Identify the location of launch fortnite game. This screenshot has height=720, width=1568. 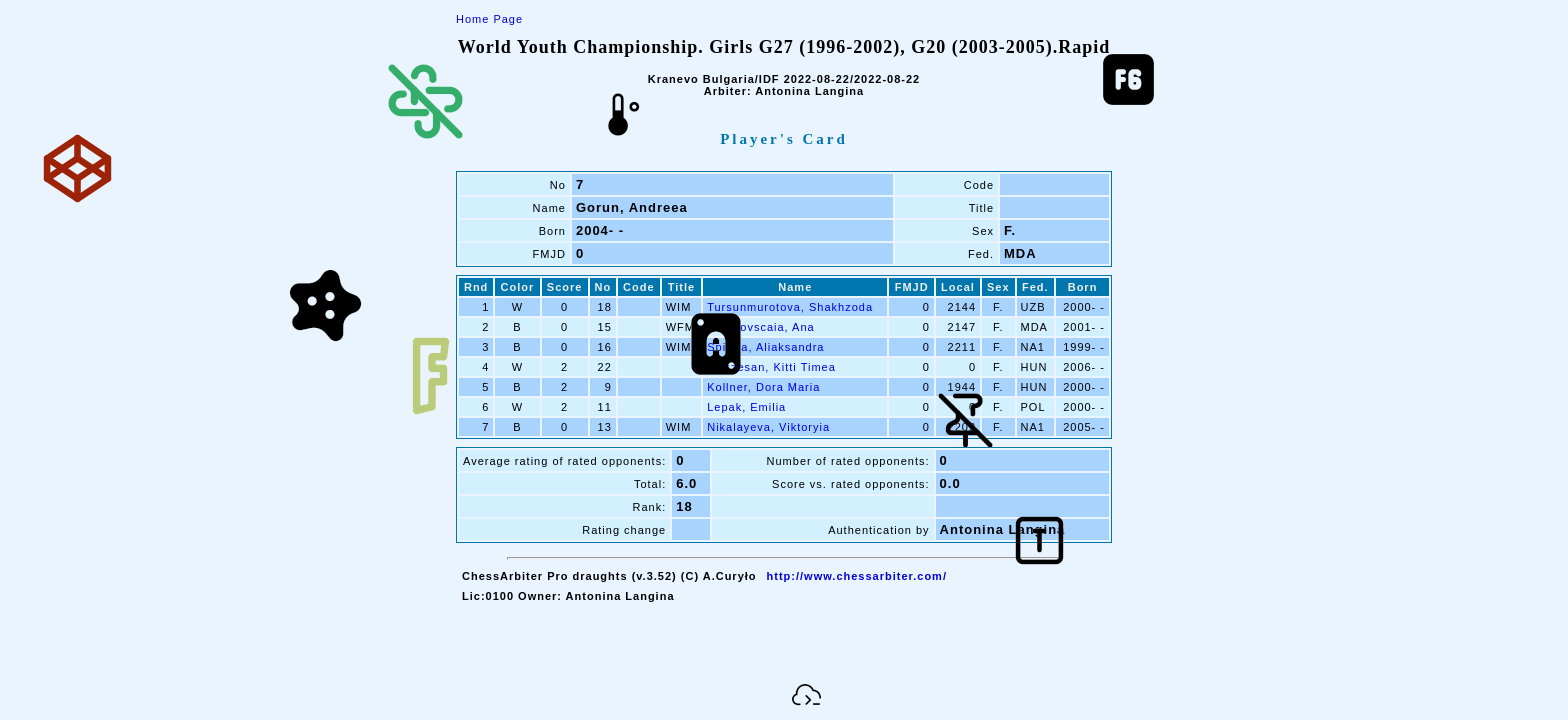
(432, 376).